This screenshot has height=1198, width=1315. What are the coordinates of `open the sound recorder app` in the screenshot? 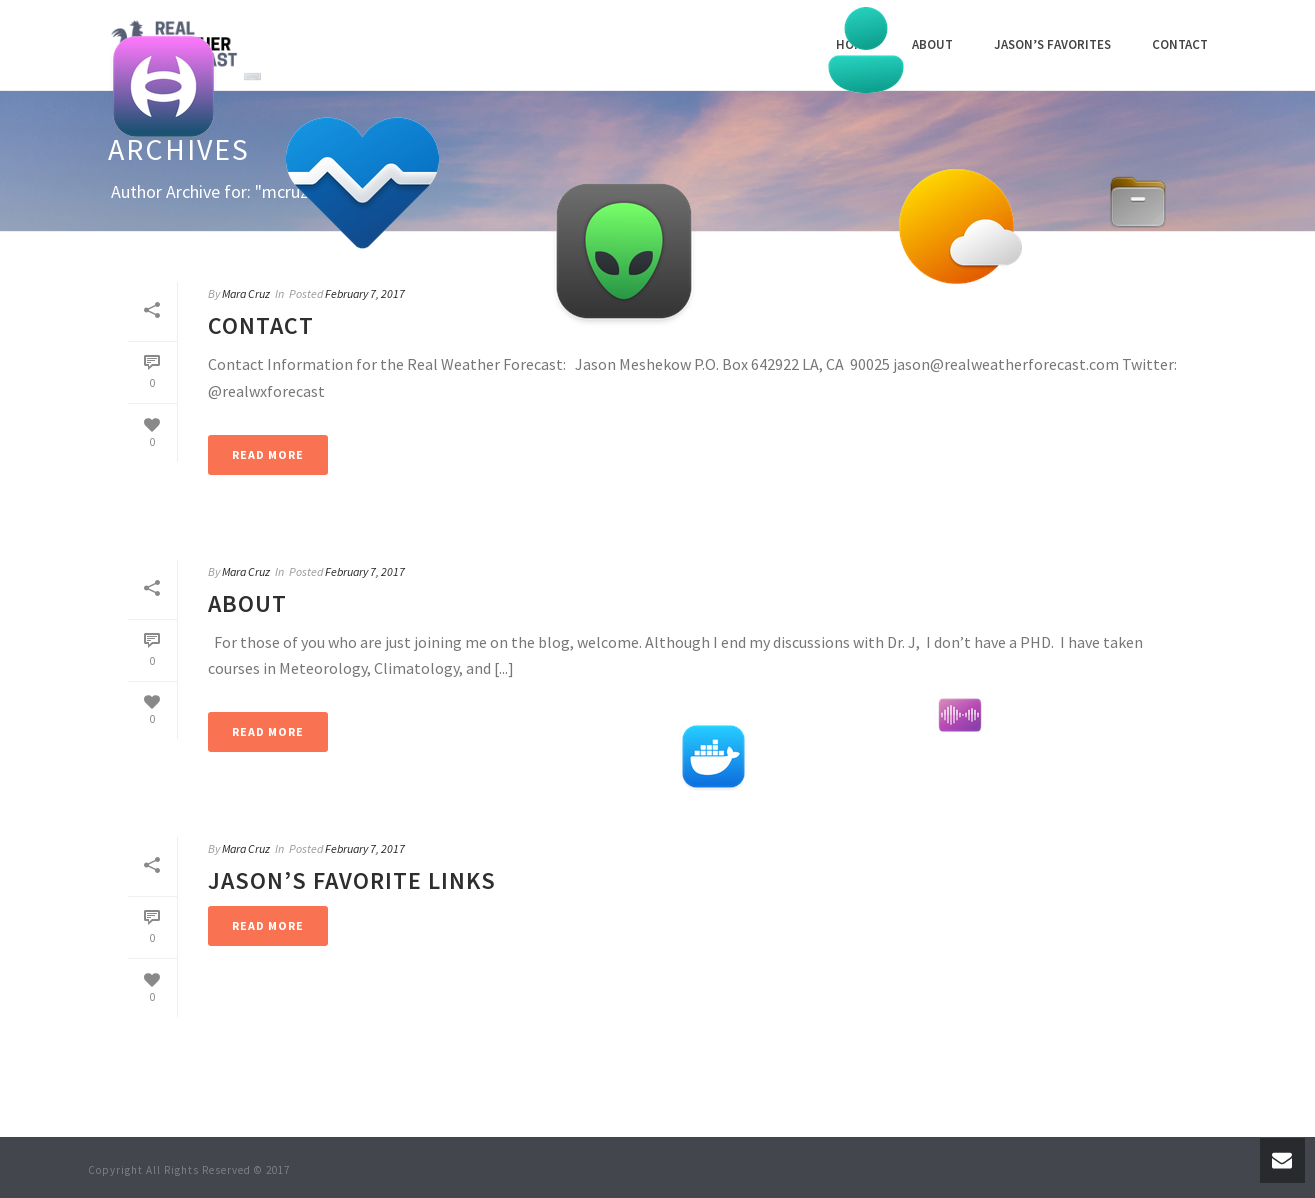 It's located at (960, 715).